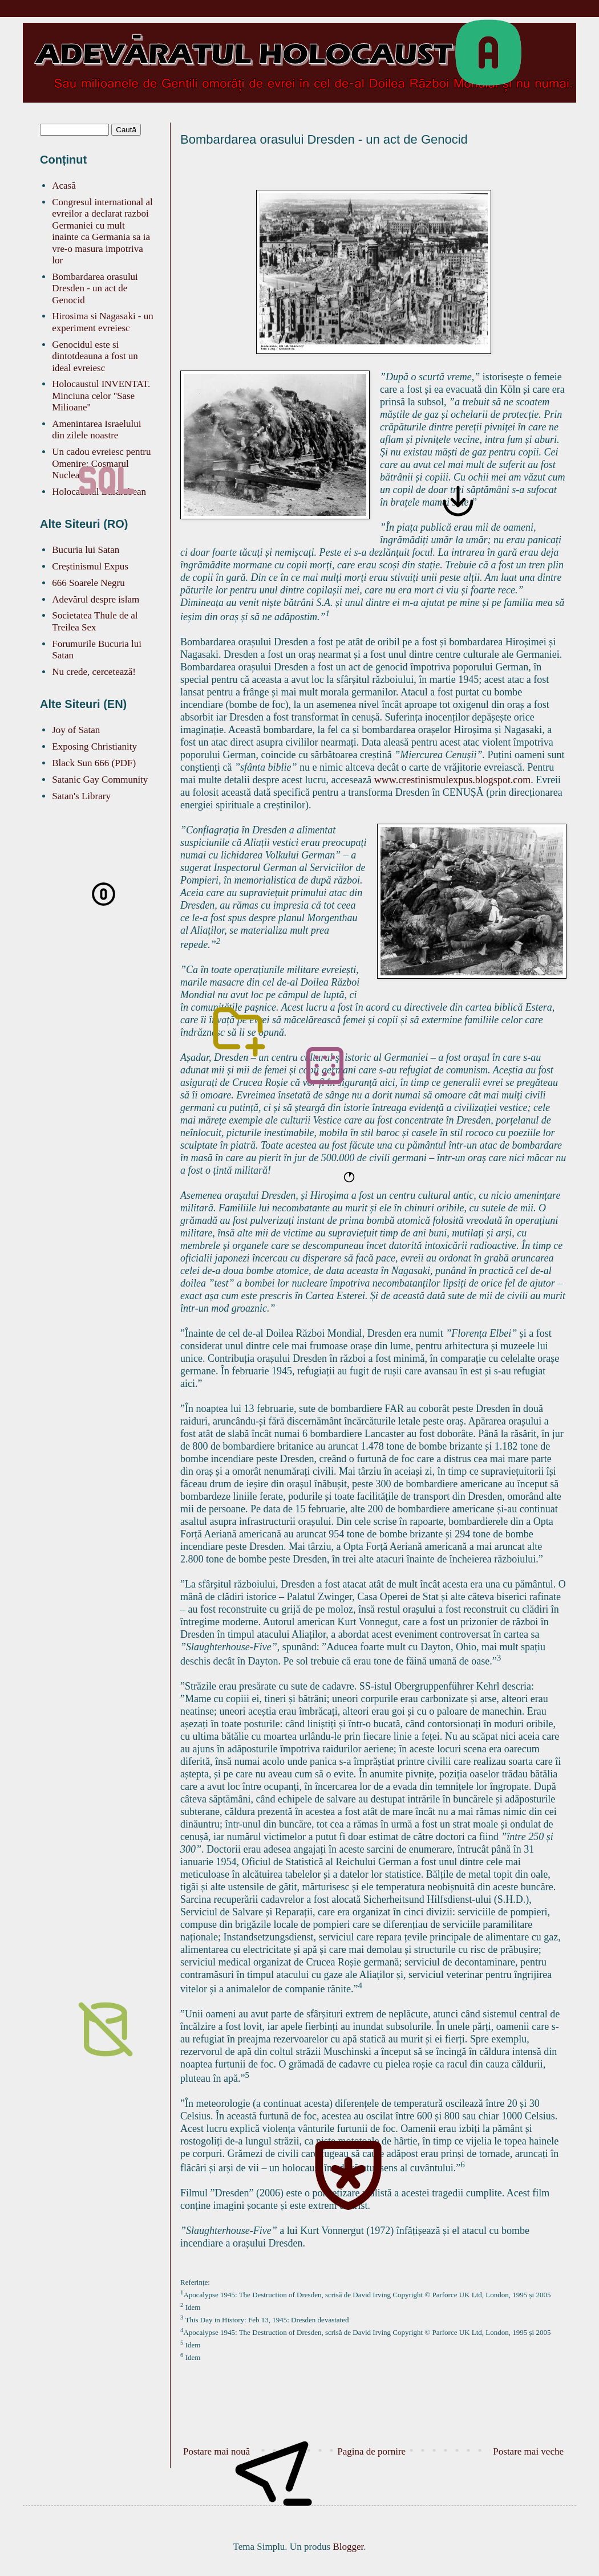  I want to click on access SQL database or query tools, so click(107, 480).